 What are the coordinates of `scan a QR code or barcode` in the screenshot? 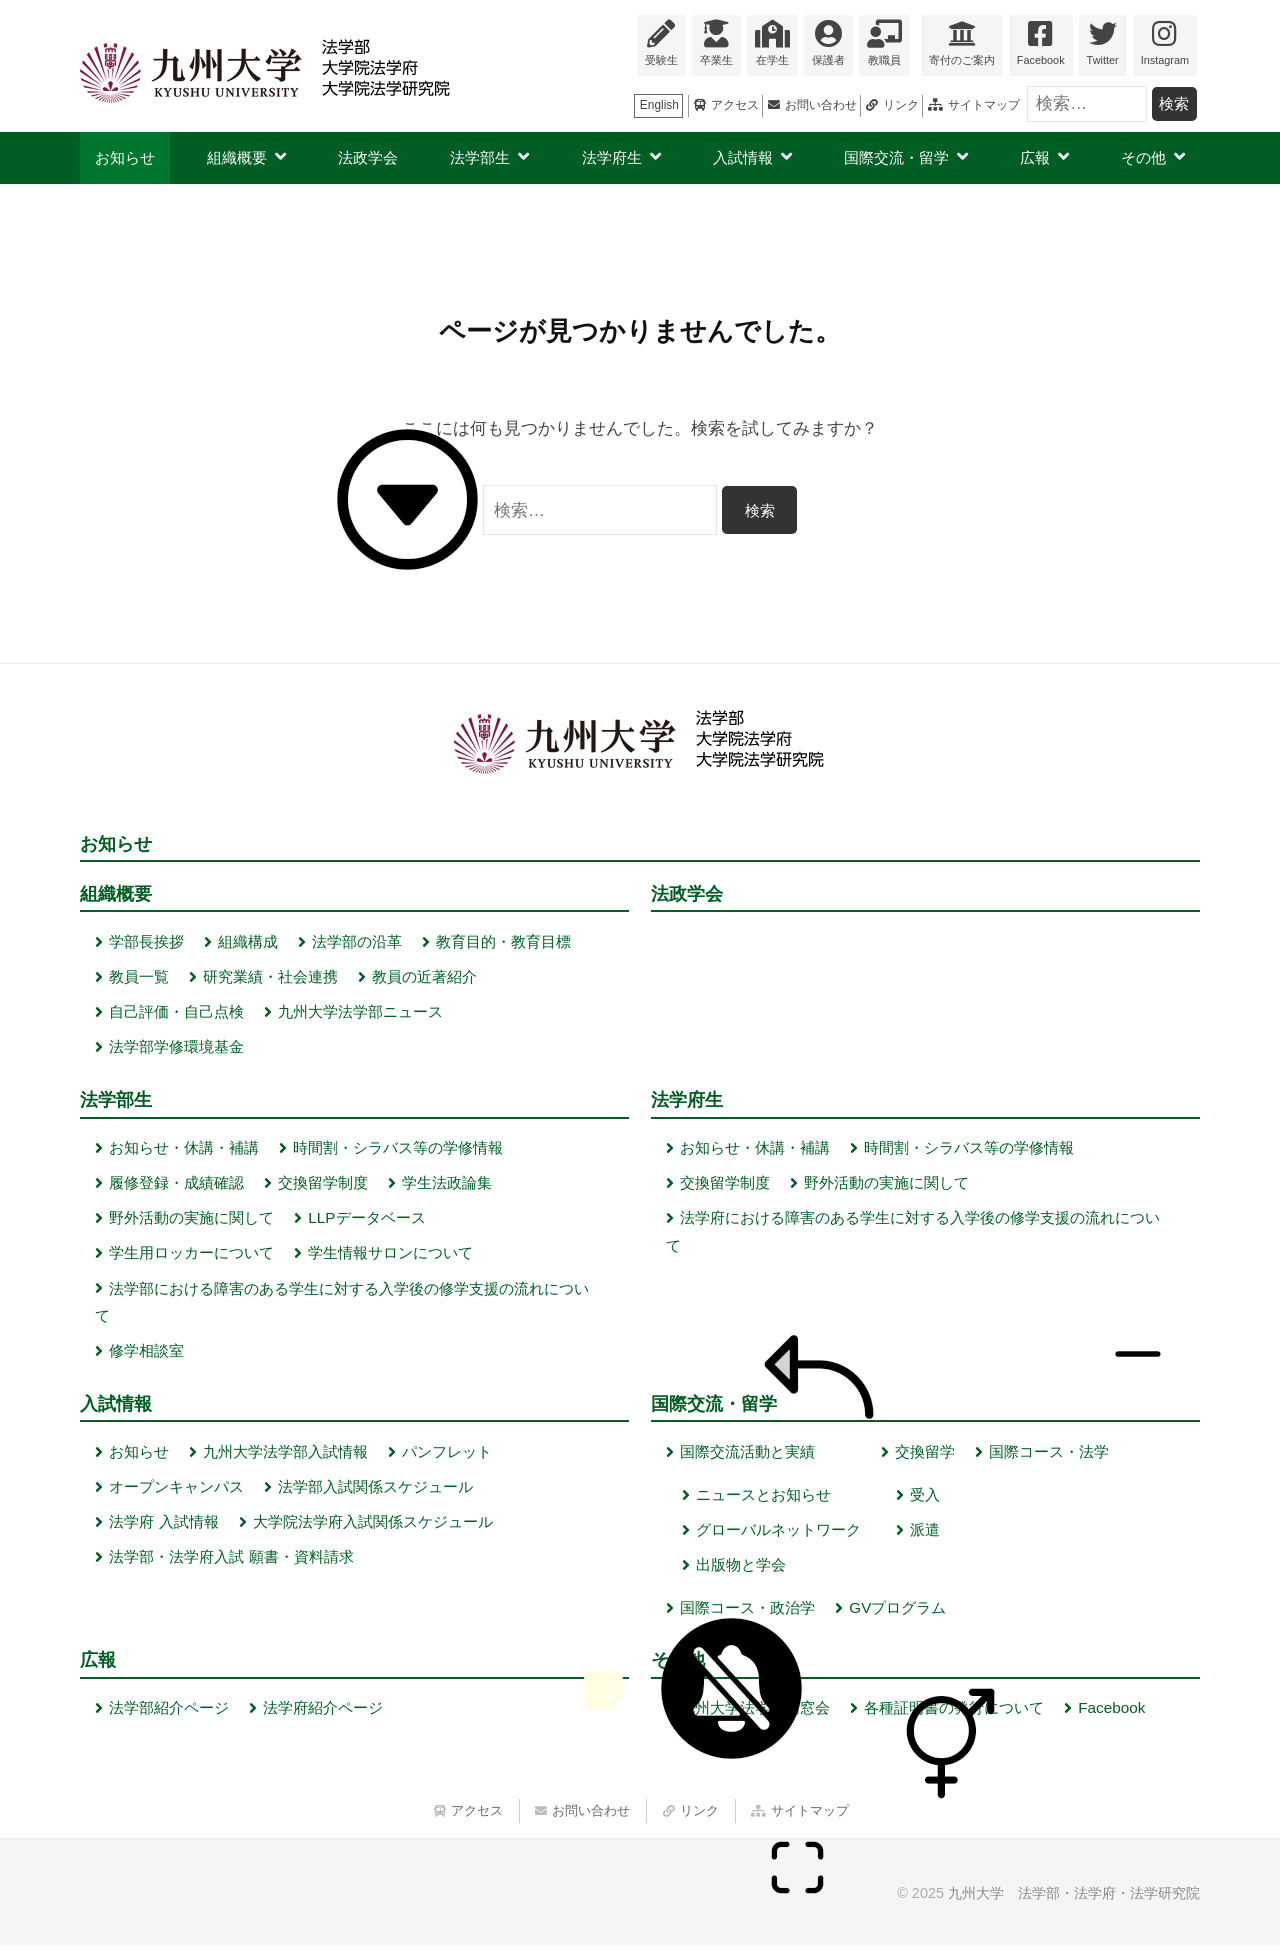 It's located at (797, 1867).